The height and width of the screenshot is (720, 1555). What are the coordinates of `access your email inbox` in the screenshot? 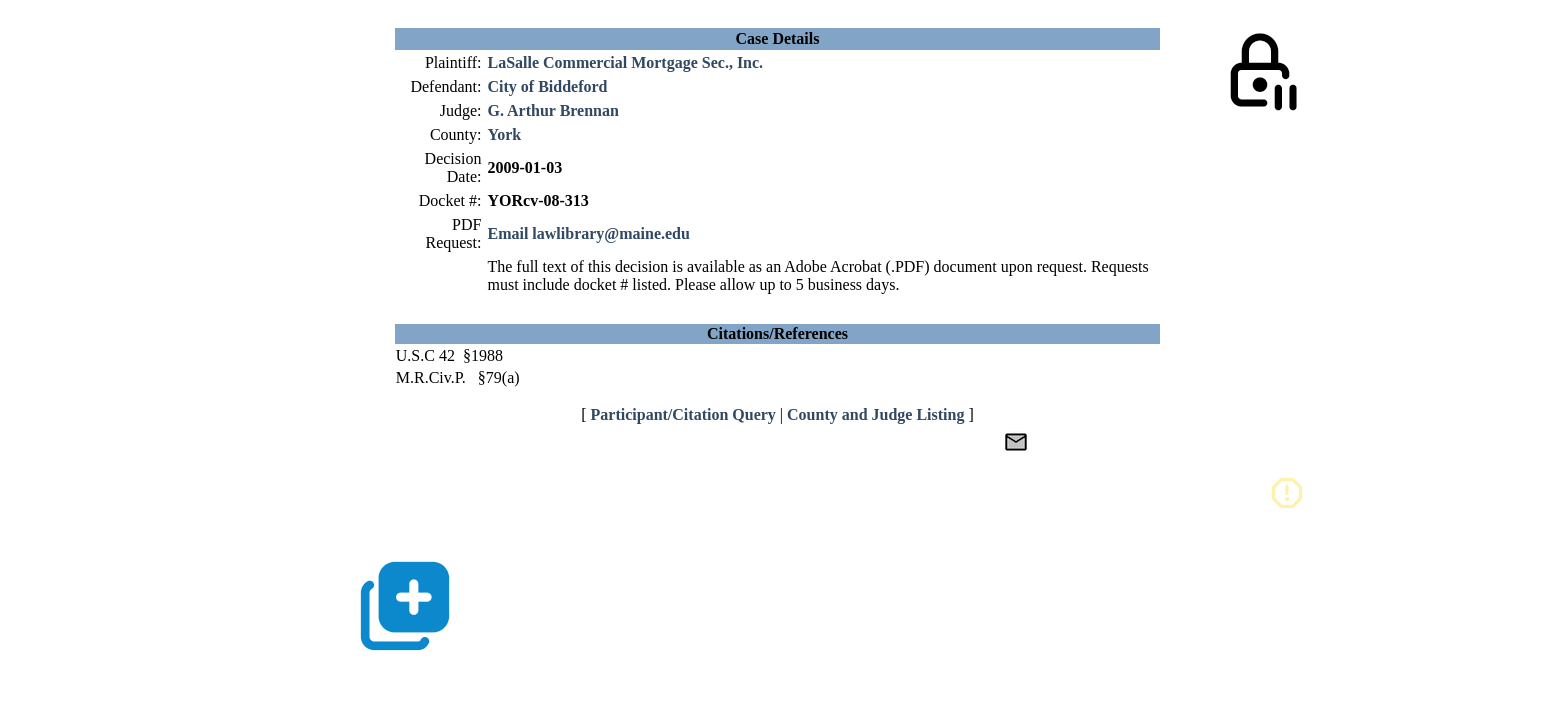 It's located at (1016, 442).